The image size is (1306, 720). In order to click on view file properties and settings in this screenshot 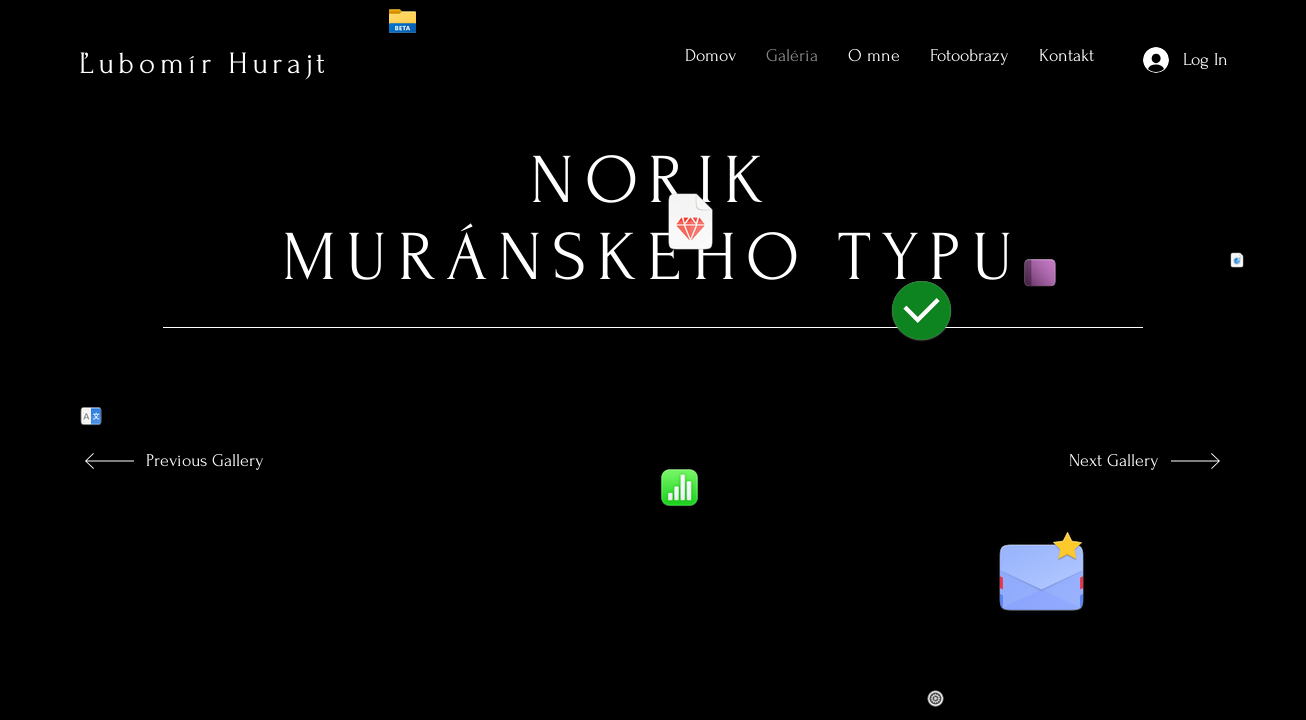, I will do `click(935, 698)`.